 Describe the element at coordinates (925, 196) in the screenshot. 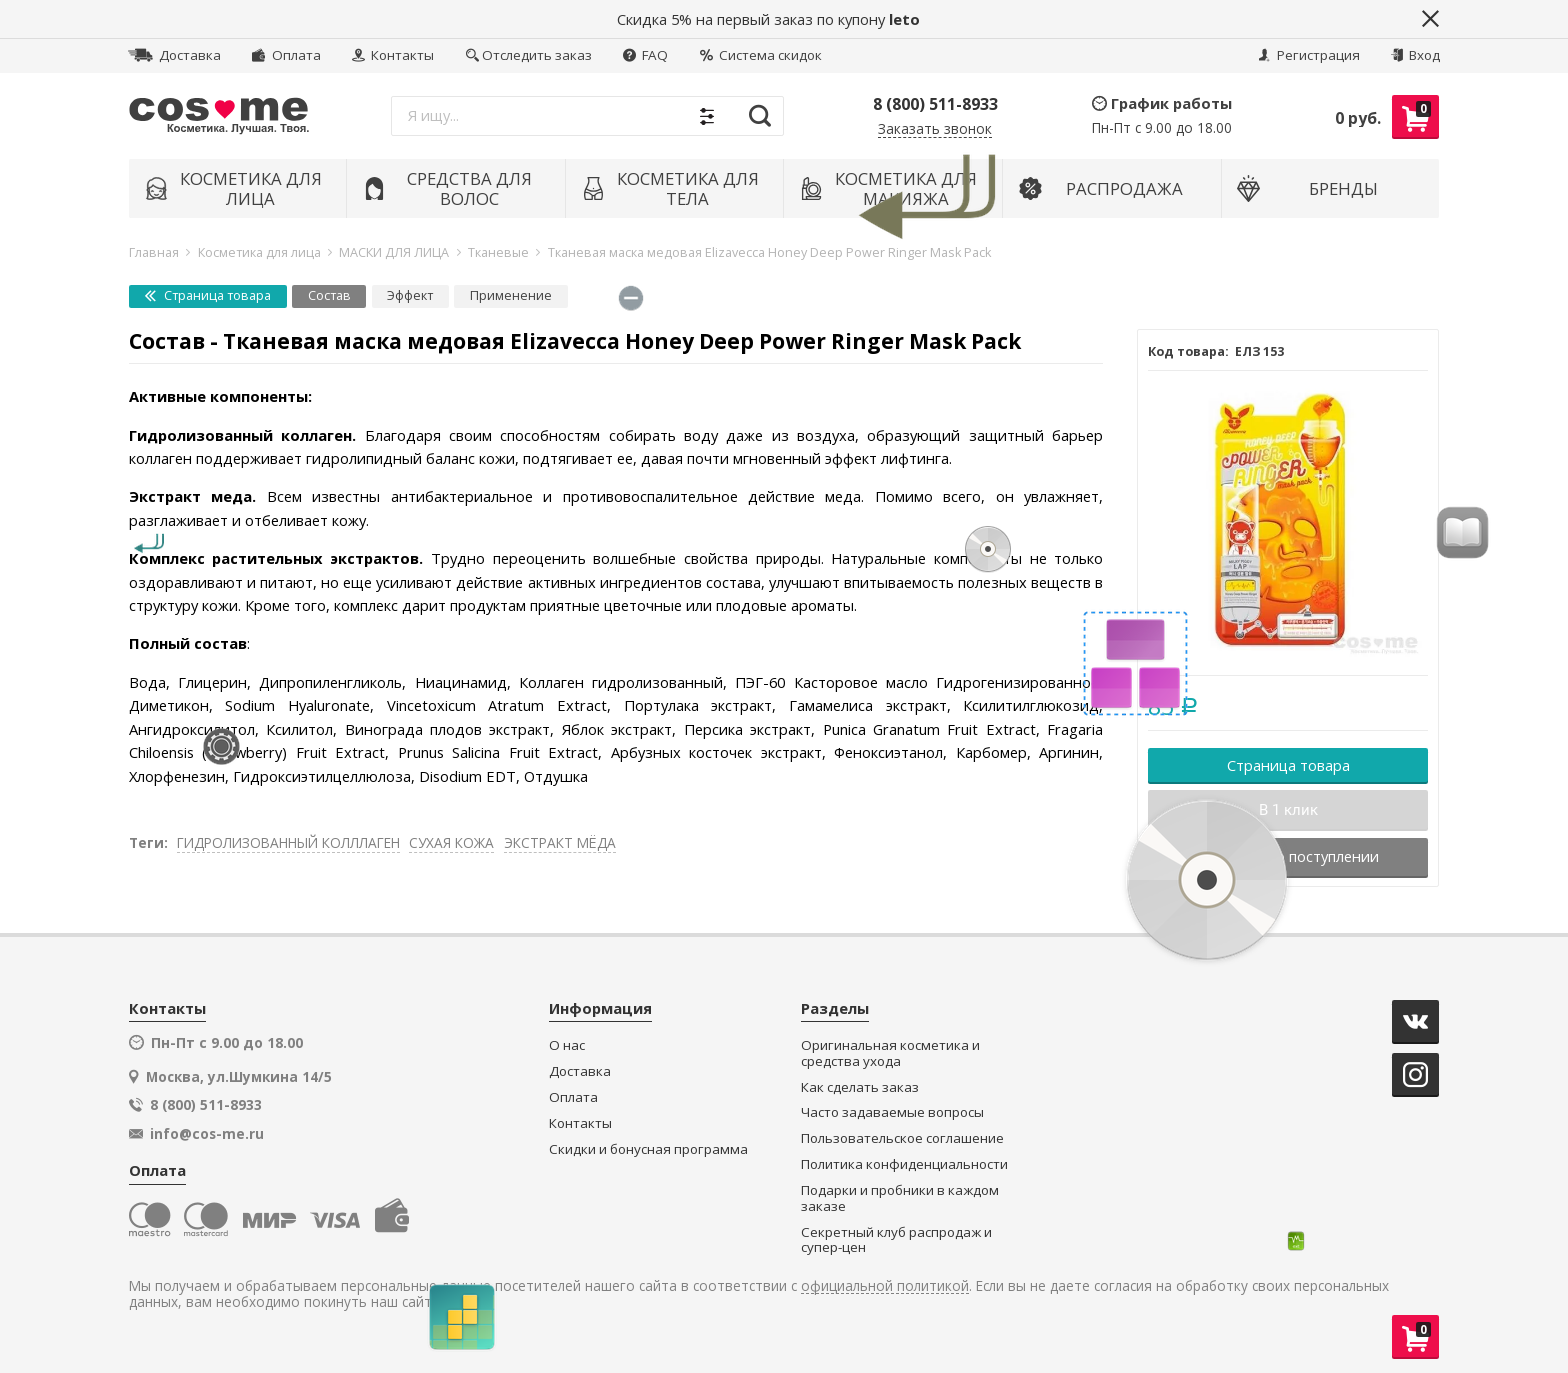

I see `reply to all recipients of an email` at that location.